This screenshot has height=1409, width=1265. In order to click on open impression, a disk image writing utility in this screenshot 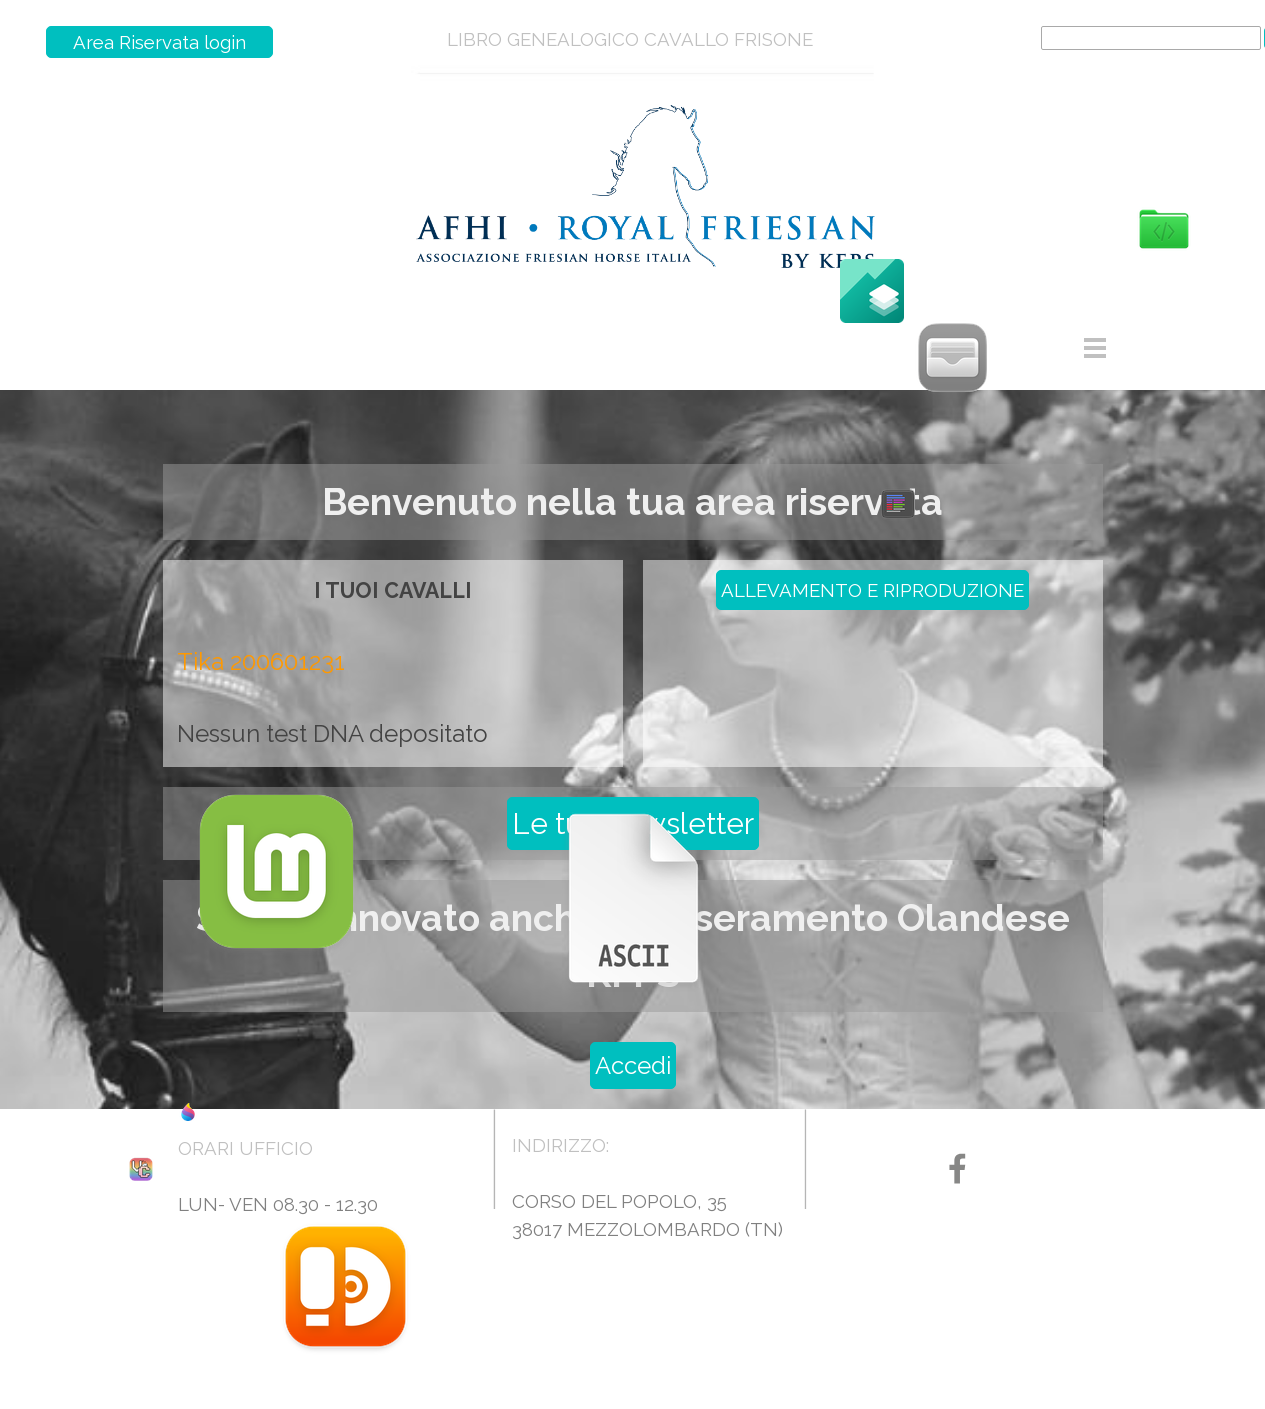, I will do `click(345, 1286)`.